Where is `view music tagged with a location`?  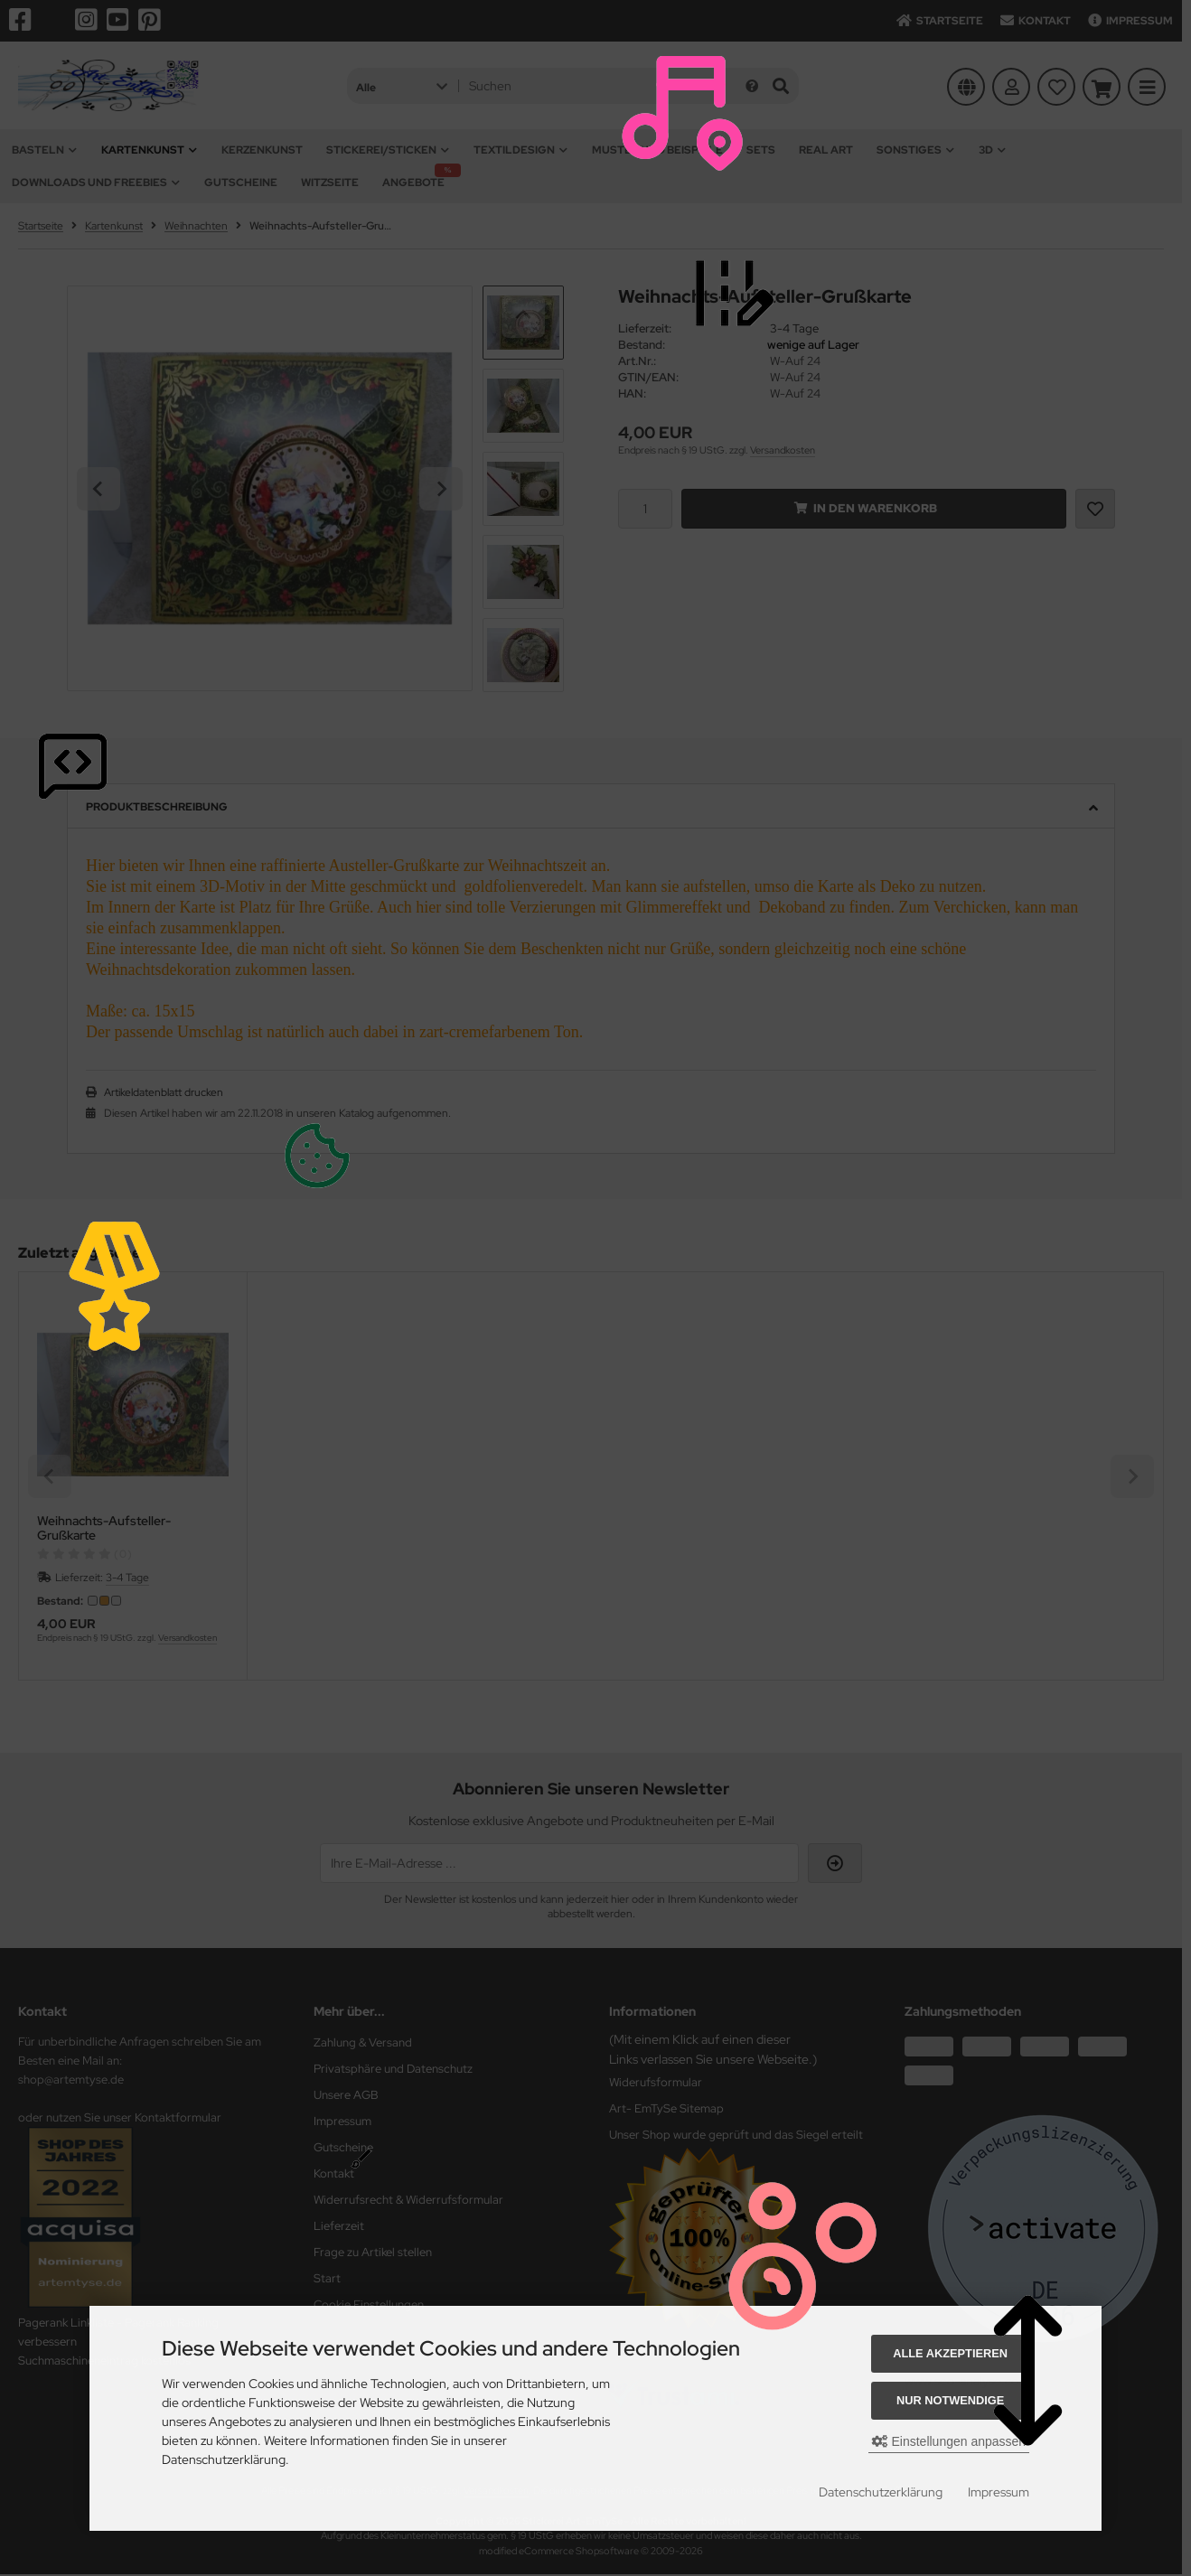
view music tagged with a location is located at coordinates (680, 108).